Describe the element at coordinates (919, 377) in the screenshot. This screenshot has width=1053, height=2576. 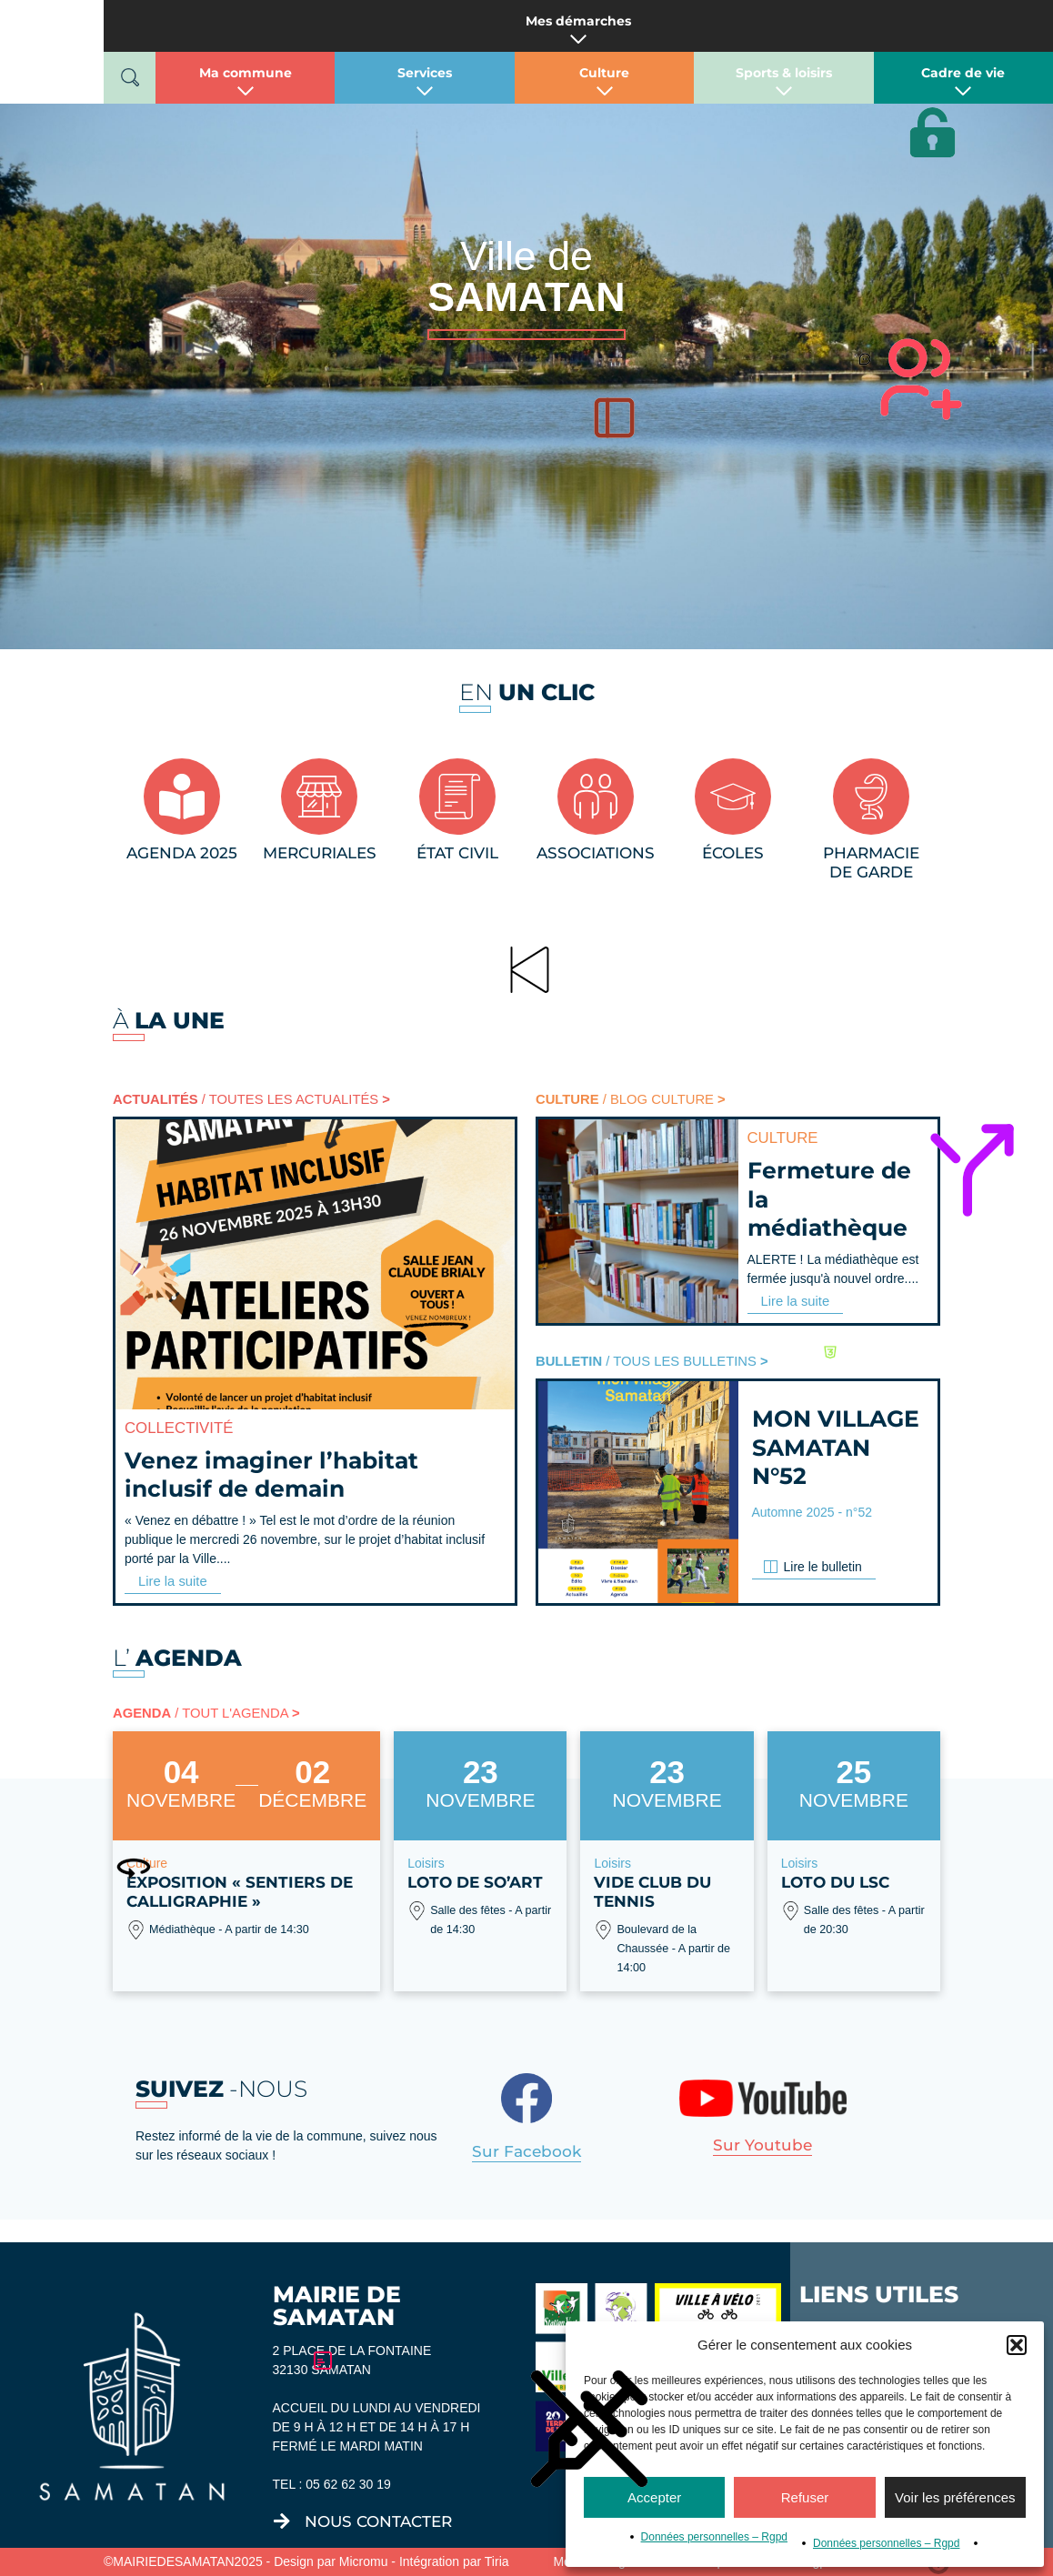
I see `add a new team member` at that location.